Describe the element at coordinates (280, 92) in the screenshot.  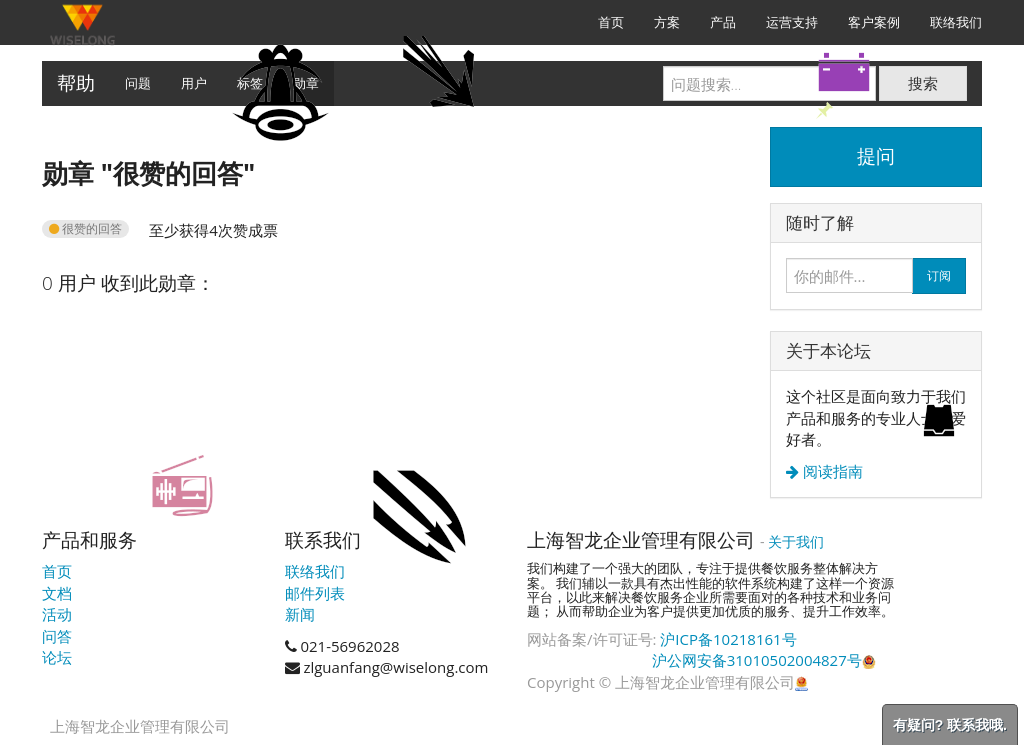
I see `alien invasion or UFO event in game` at that location.